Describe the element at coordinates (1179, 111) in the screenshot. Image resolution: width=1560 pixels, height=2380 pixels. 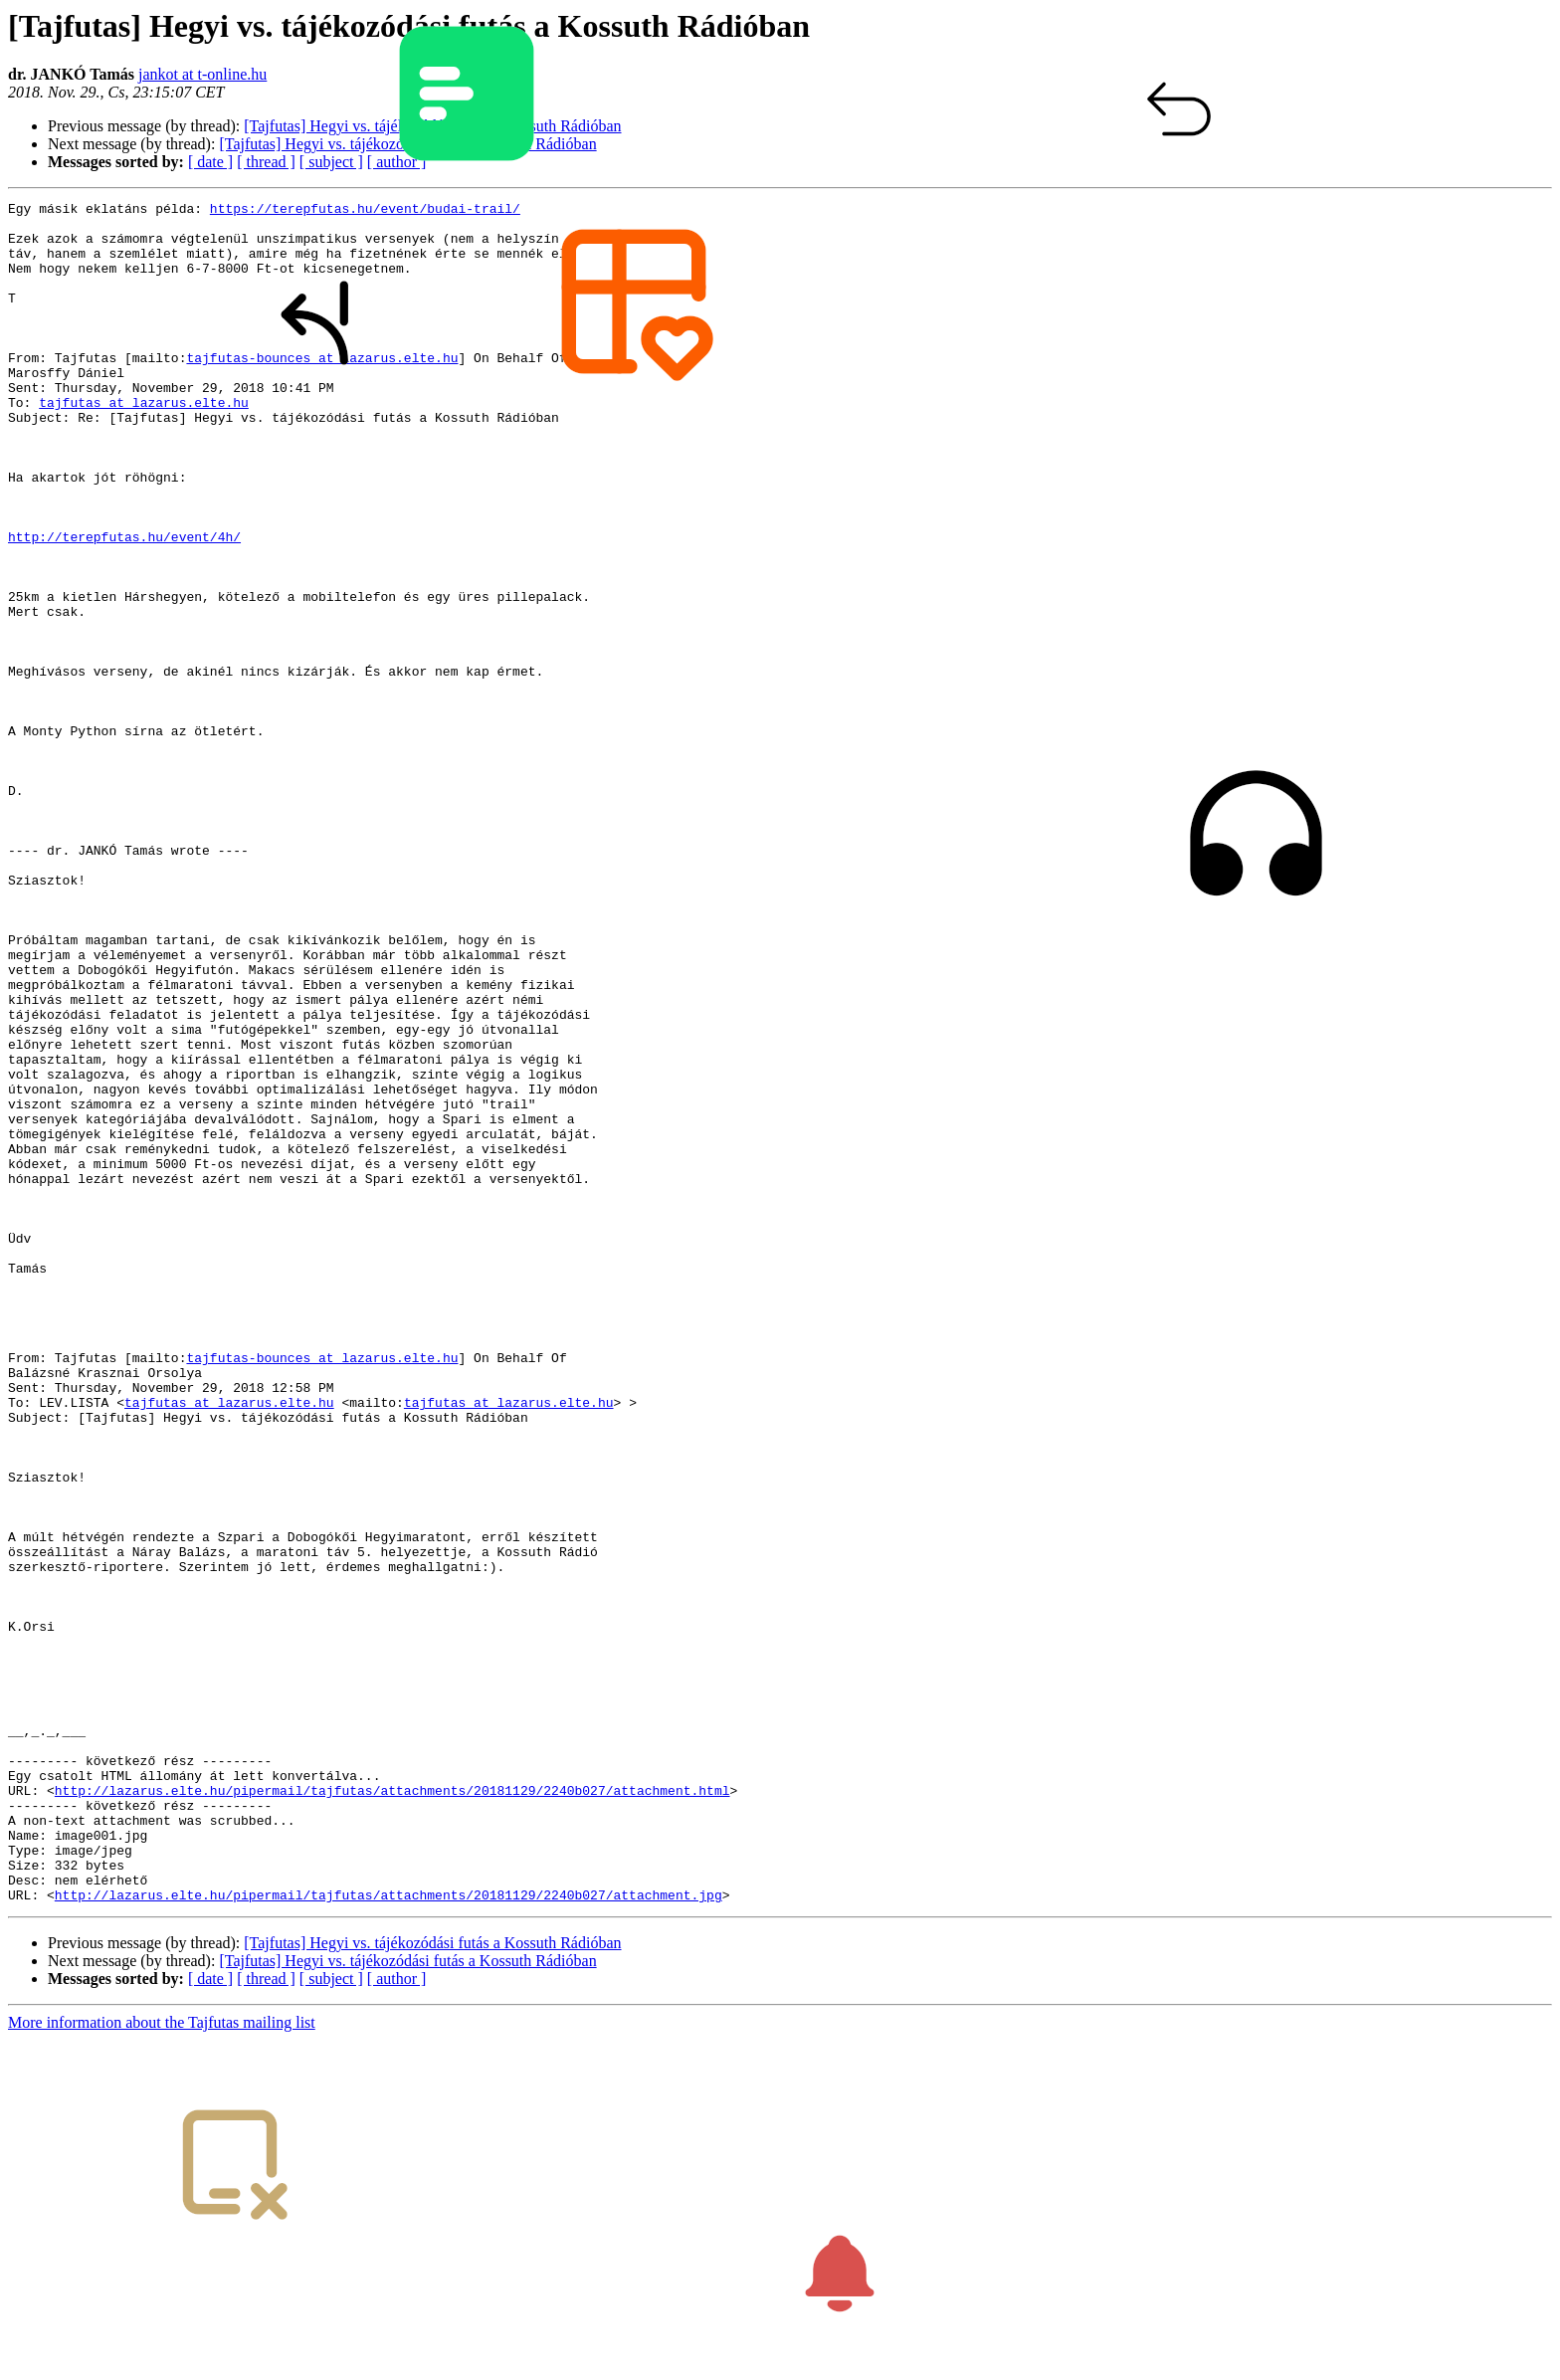
I see `undo previous action` at that location.